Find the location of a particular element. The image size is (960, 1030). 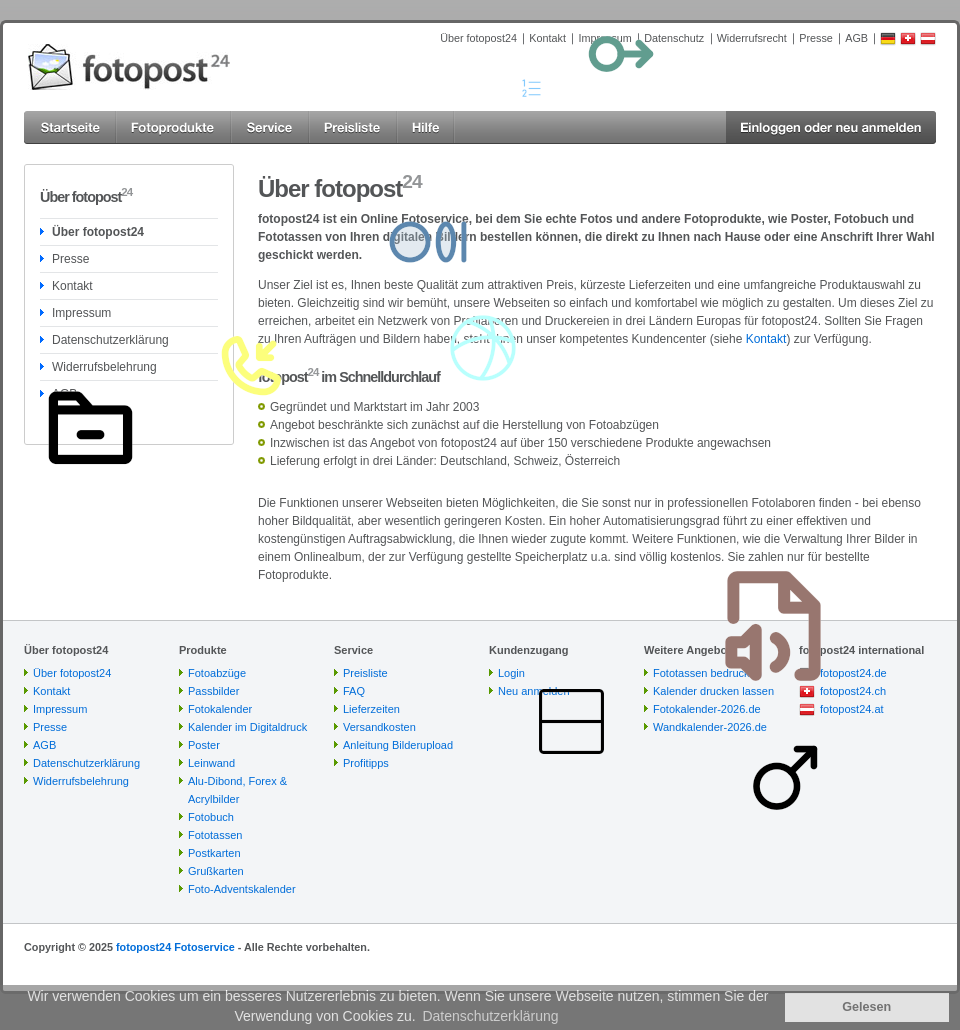

access games or entertainment section is located at coordinates (483, 348).